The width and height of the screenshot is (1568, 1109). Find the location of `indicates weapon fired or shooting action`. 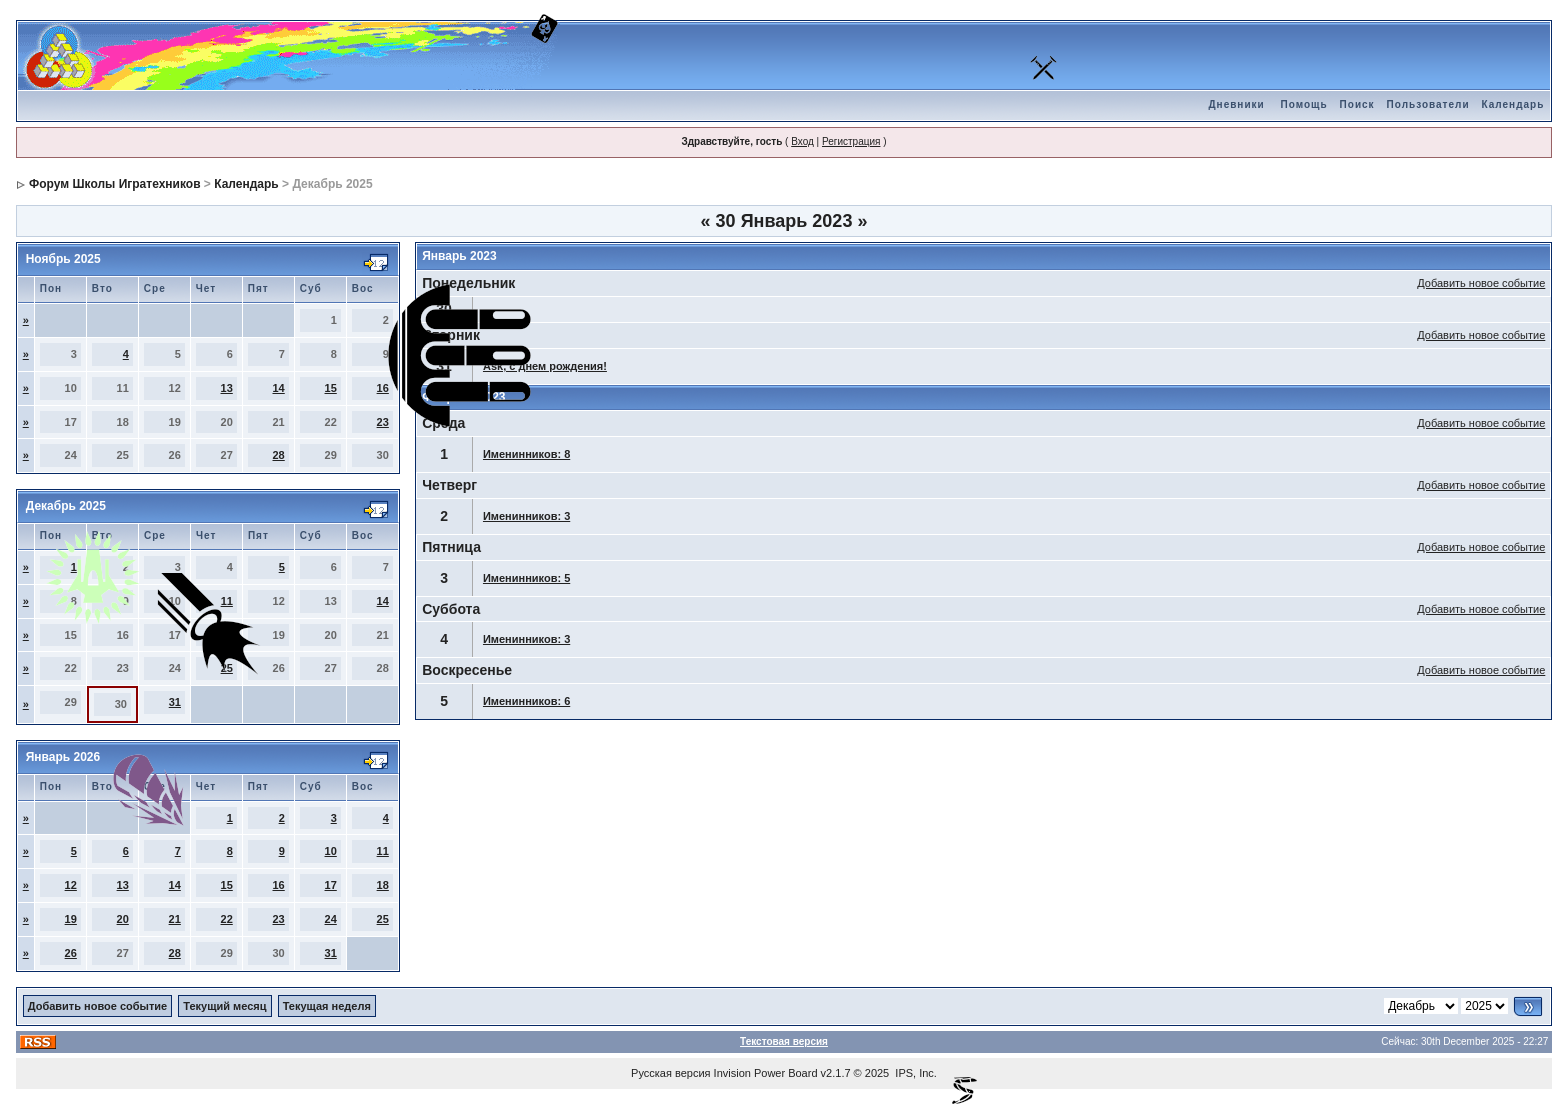

indicates weapon fired or shooting action is located at coordinates (209, 624).